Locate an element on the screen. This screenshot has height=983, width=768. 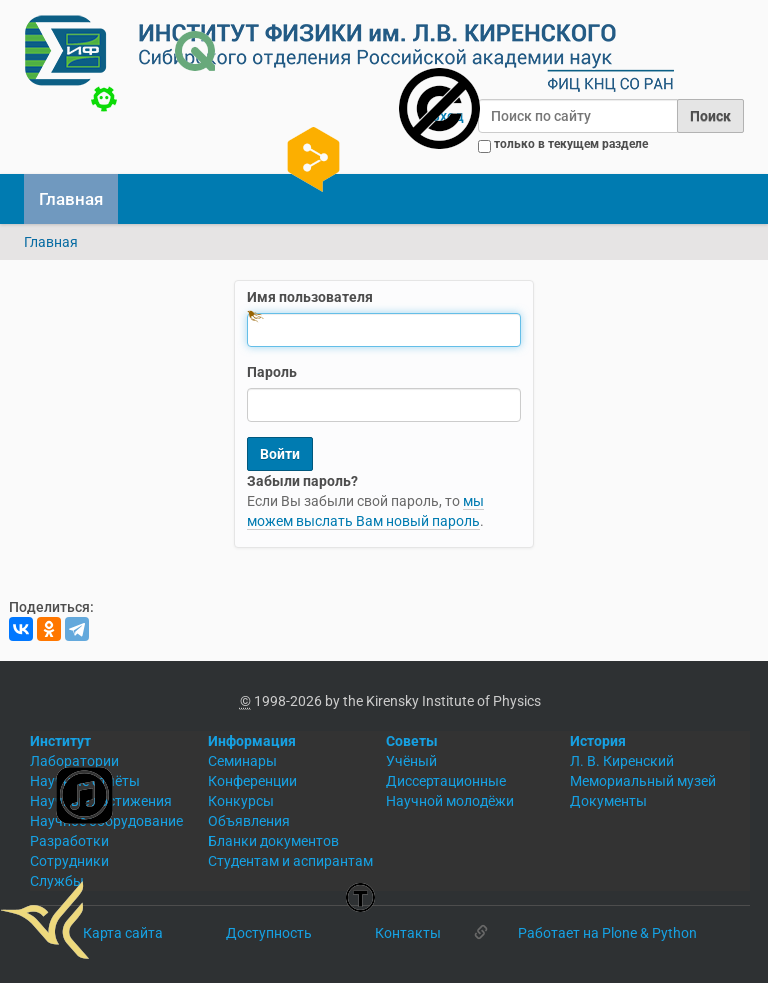
open DeepL translator is located at coordinates (313, 159).